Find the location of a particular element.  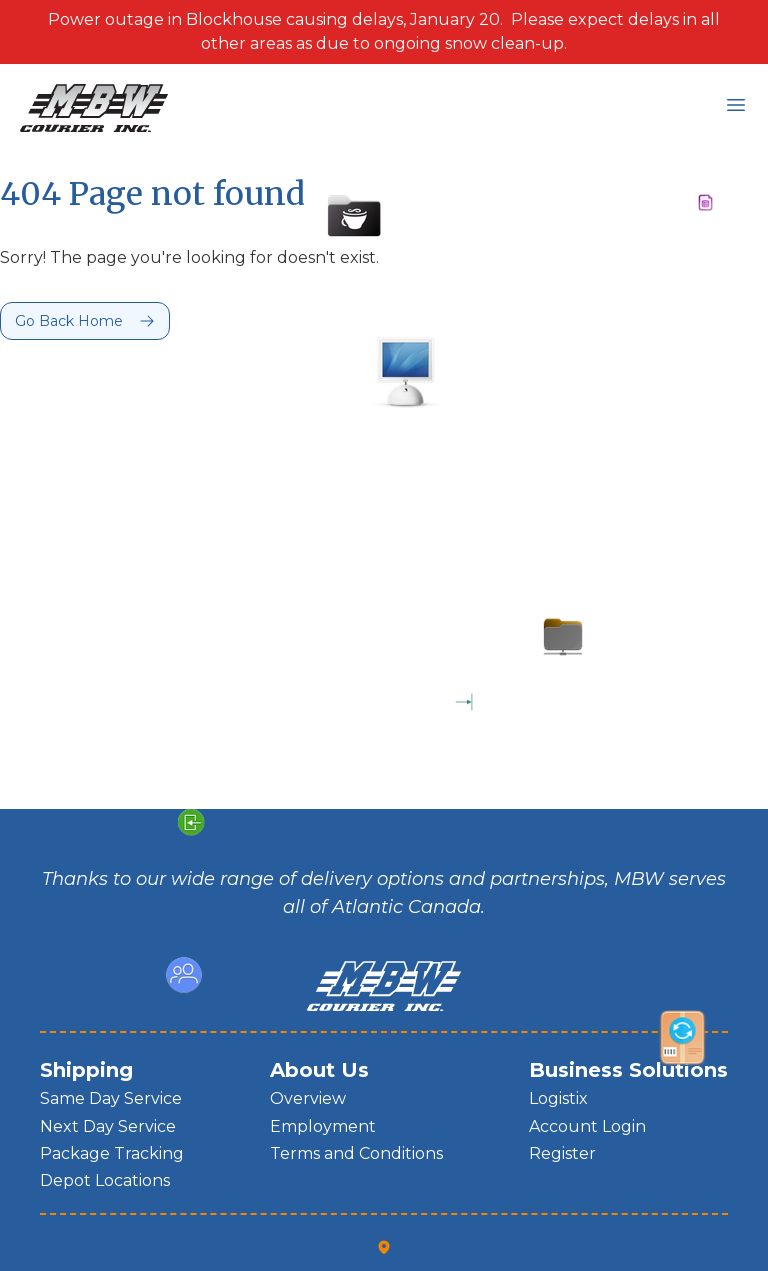

system package upgrade available is located at coordinates (682, 1037).